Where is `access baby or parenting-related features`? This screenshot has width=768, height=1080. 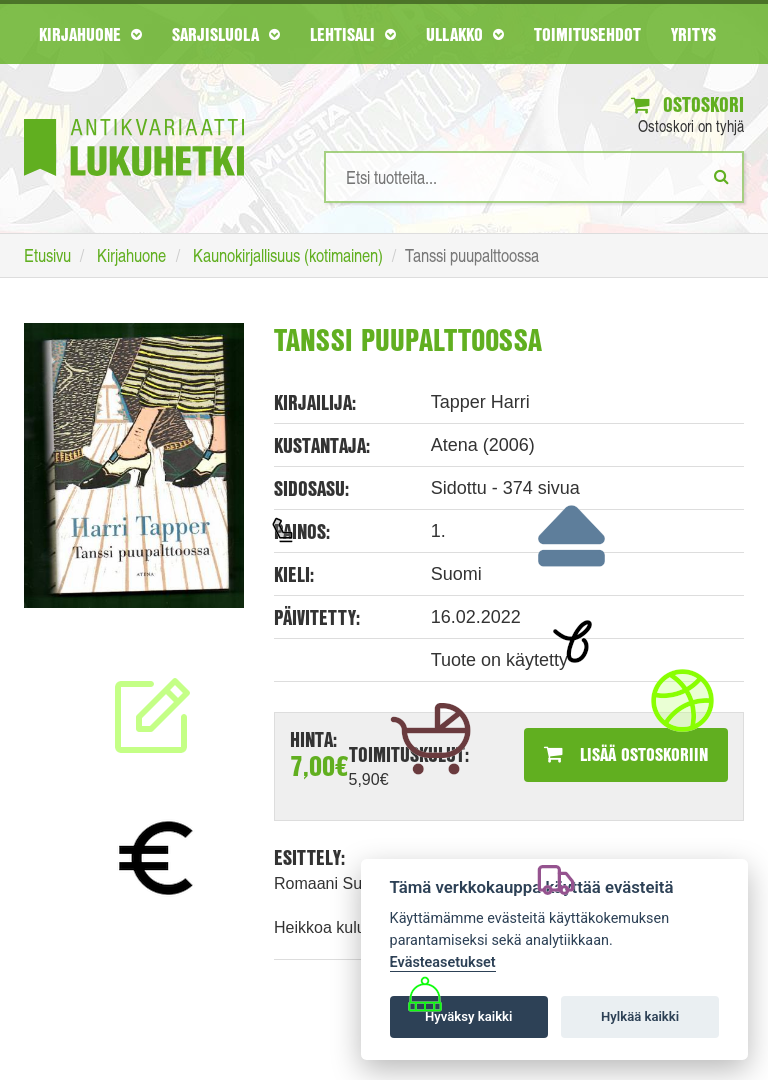 access baby or parenting-related features is located at coordinates (432, 736).